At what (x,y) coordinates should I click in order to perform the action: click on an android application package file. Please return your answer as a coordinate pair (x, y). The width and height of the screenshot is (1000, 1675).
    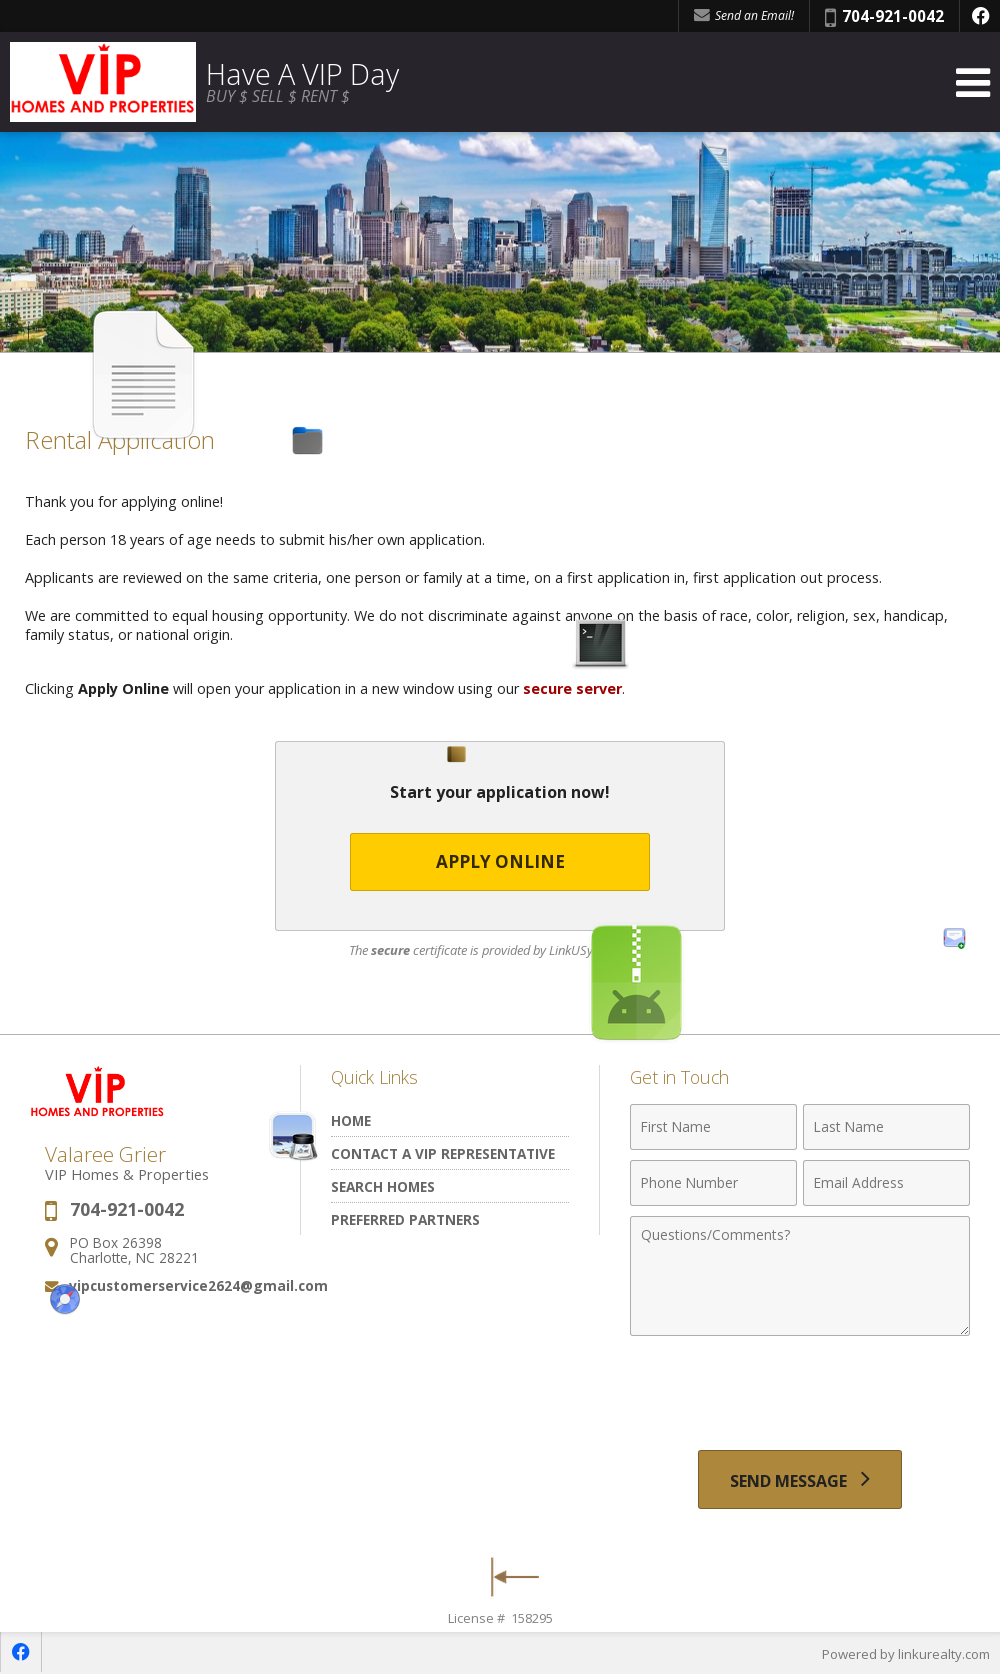
    Looking at the image, I should click on (636, 982).